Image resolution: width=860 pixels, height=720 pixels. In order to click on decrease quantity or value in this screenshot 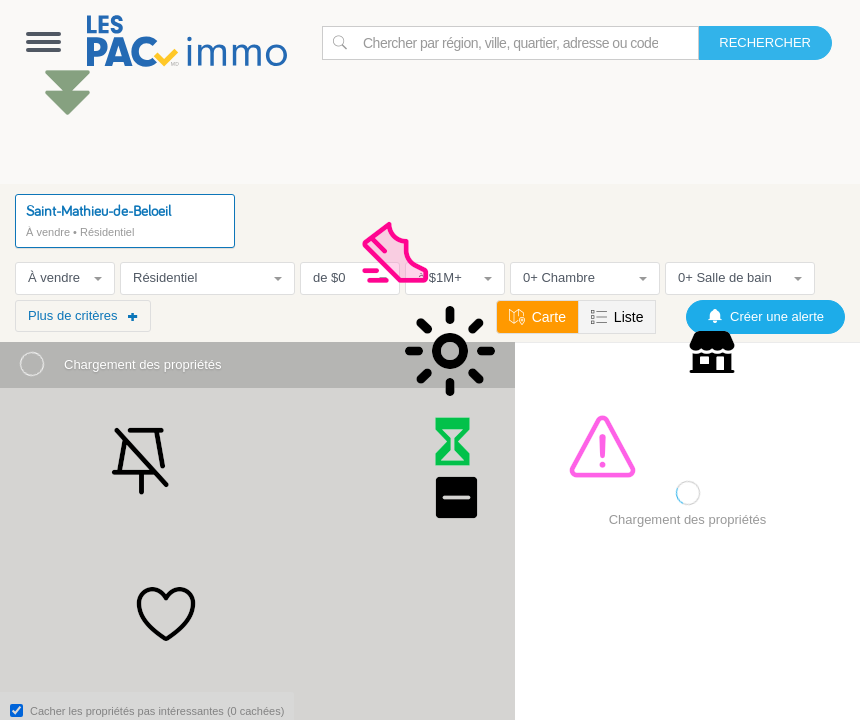, I will do `click(456, 497)`.